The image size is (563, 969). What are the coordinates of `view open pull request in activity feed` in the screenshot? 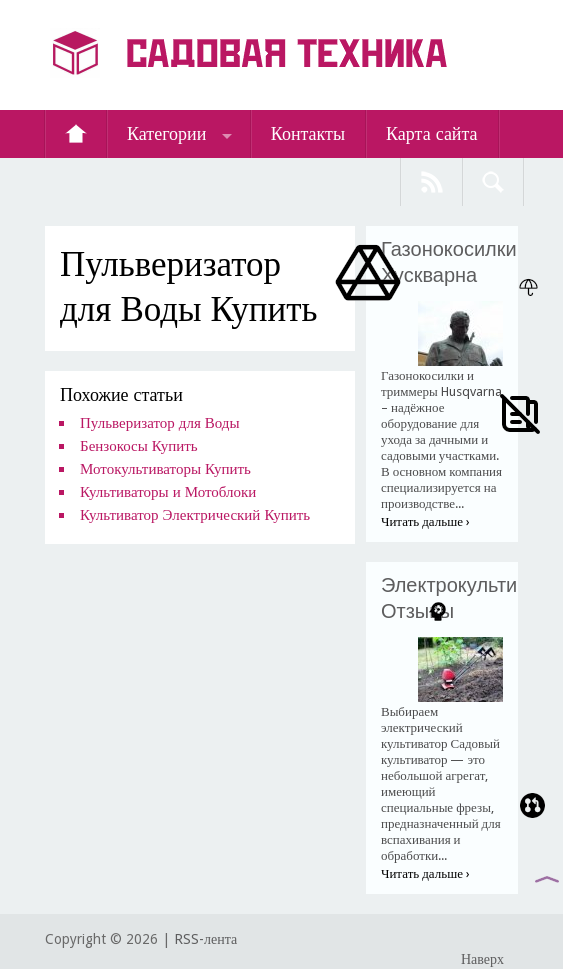 It's located at (532, 805).